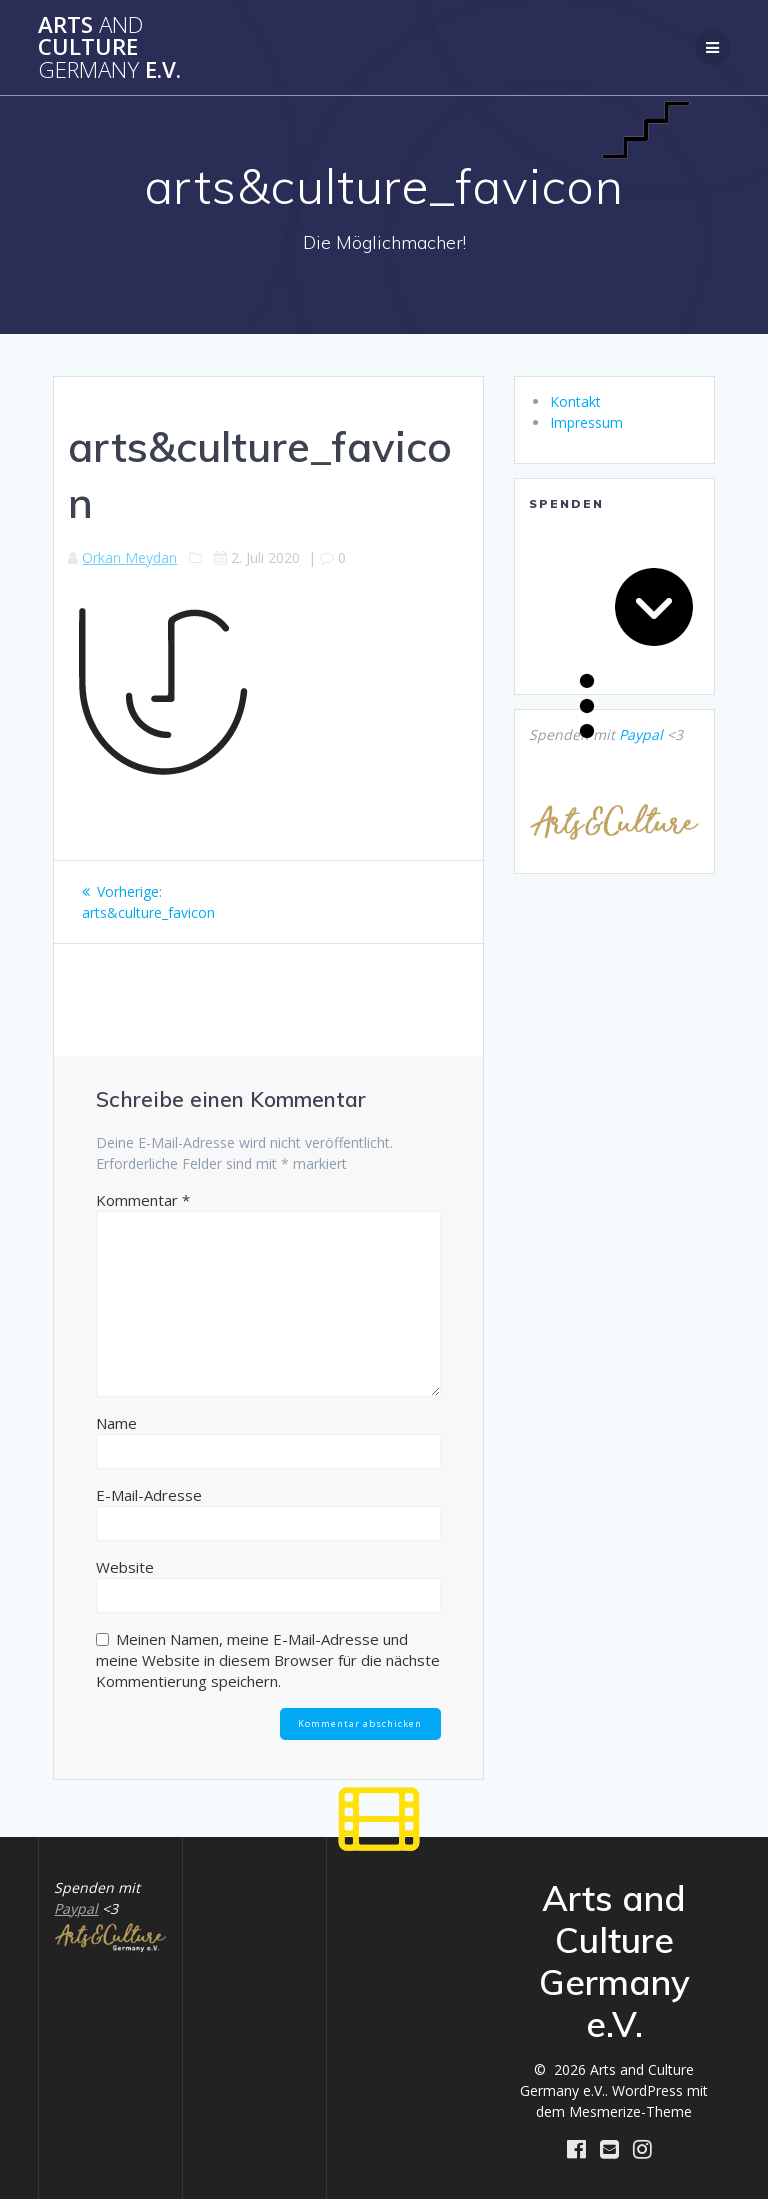 The height and width of the screenshot is (2199, 768). What do you see at coordinates (646, 130) in the screenshot?
I see `indicates stairs or steps nearby` at bounding box center [646, 130].